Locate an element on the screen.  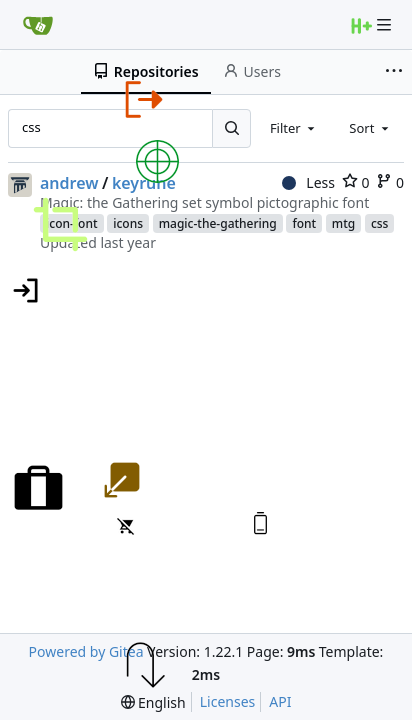
access travel or trip planning features is located at coordinates (38, 489).